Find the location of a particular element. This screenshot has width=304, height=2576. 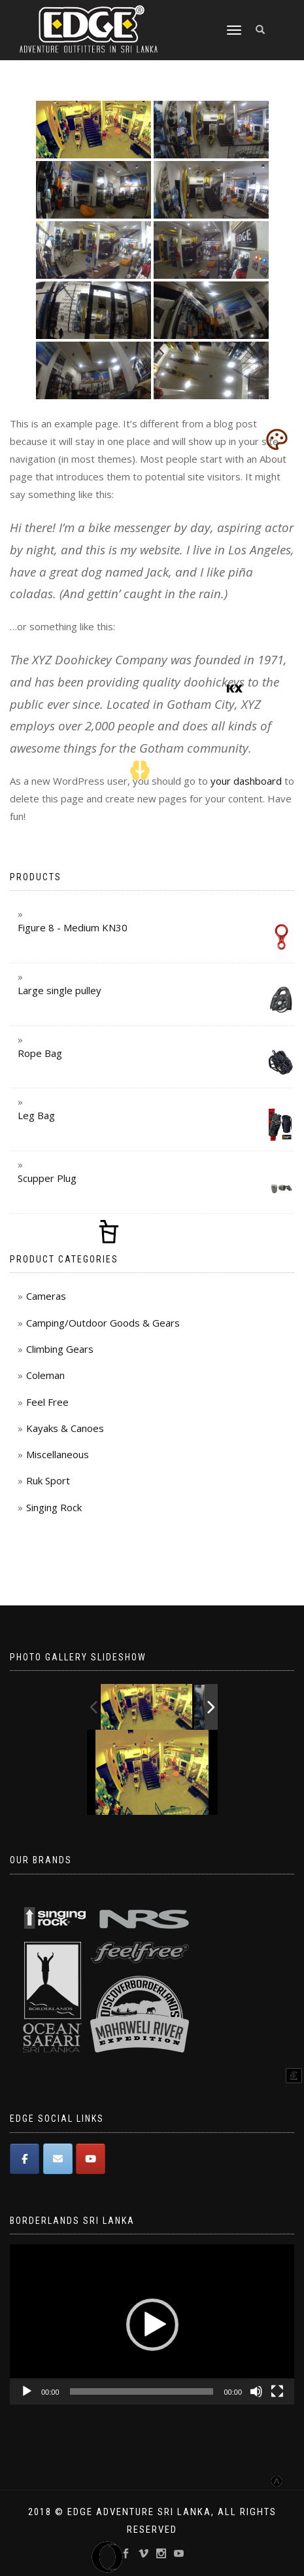

browse drinks or beverages menu is located at coordinates (109, 1232).